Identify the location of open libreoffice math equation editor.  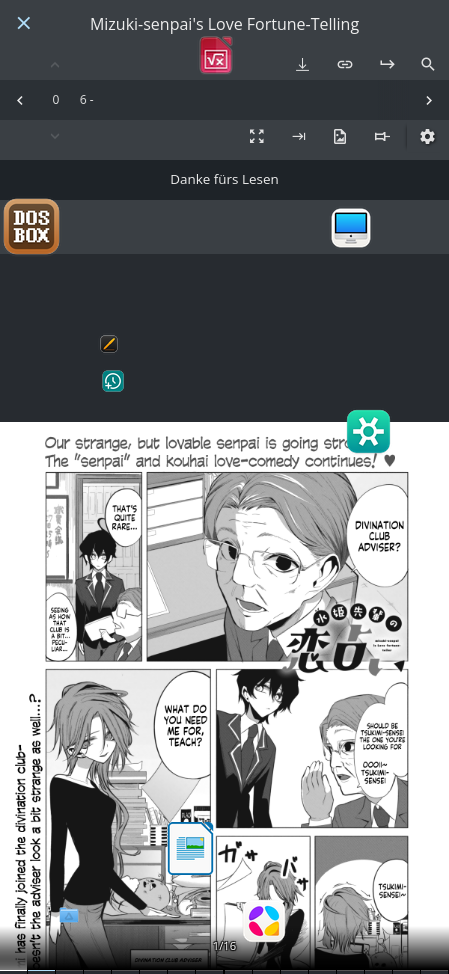
(216, 55).